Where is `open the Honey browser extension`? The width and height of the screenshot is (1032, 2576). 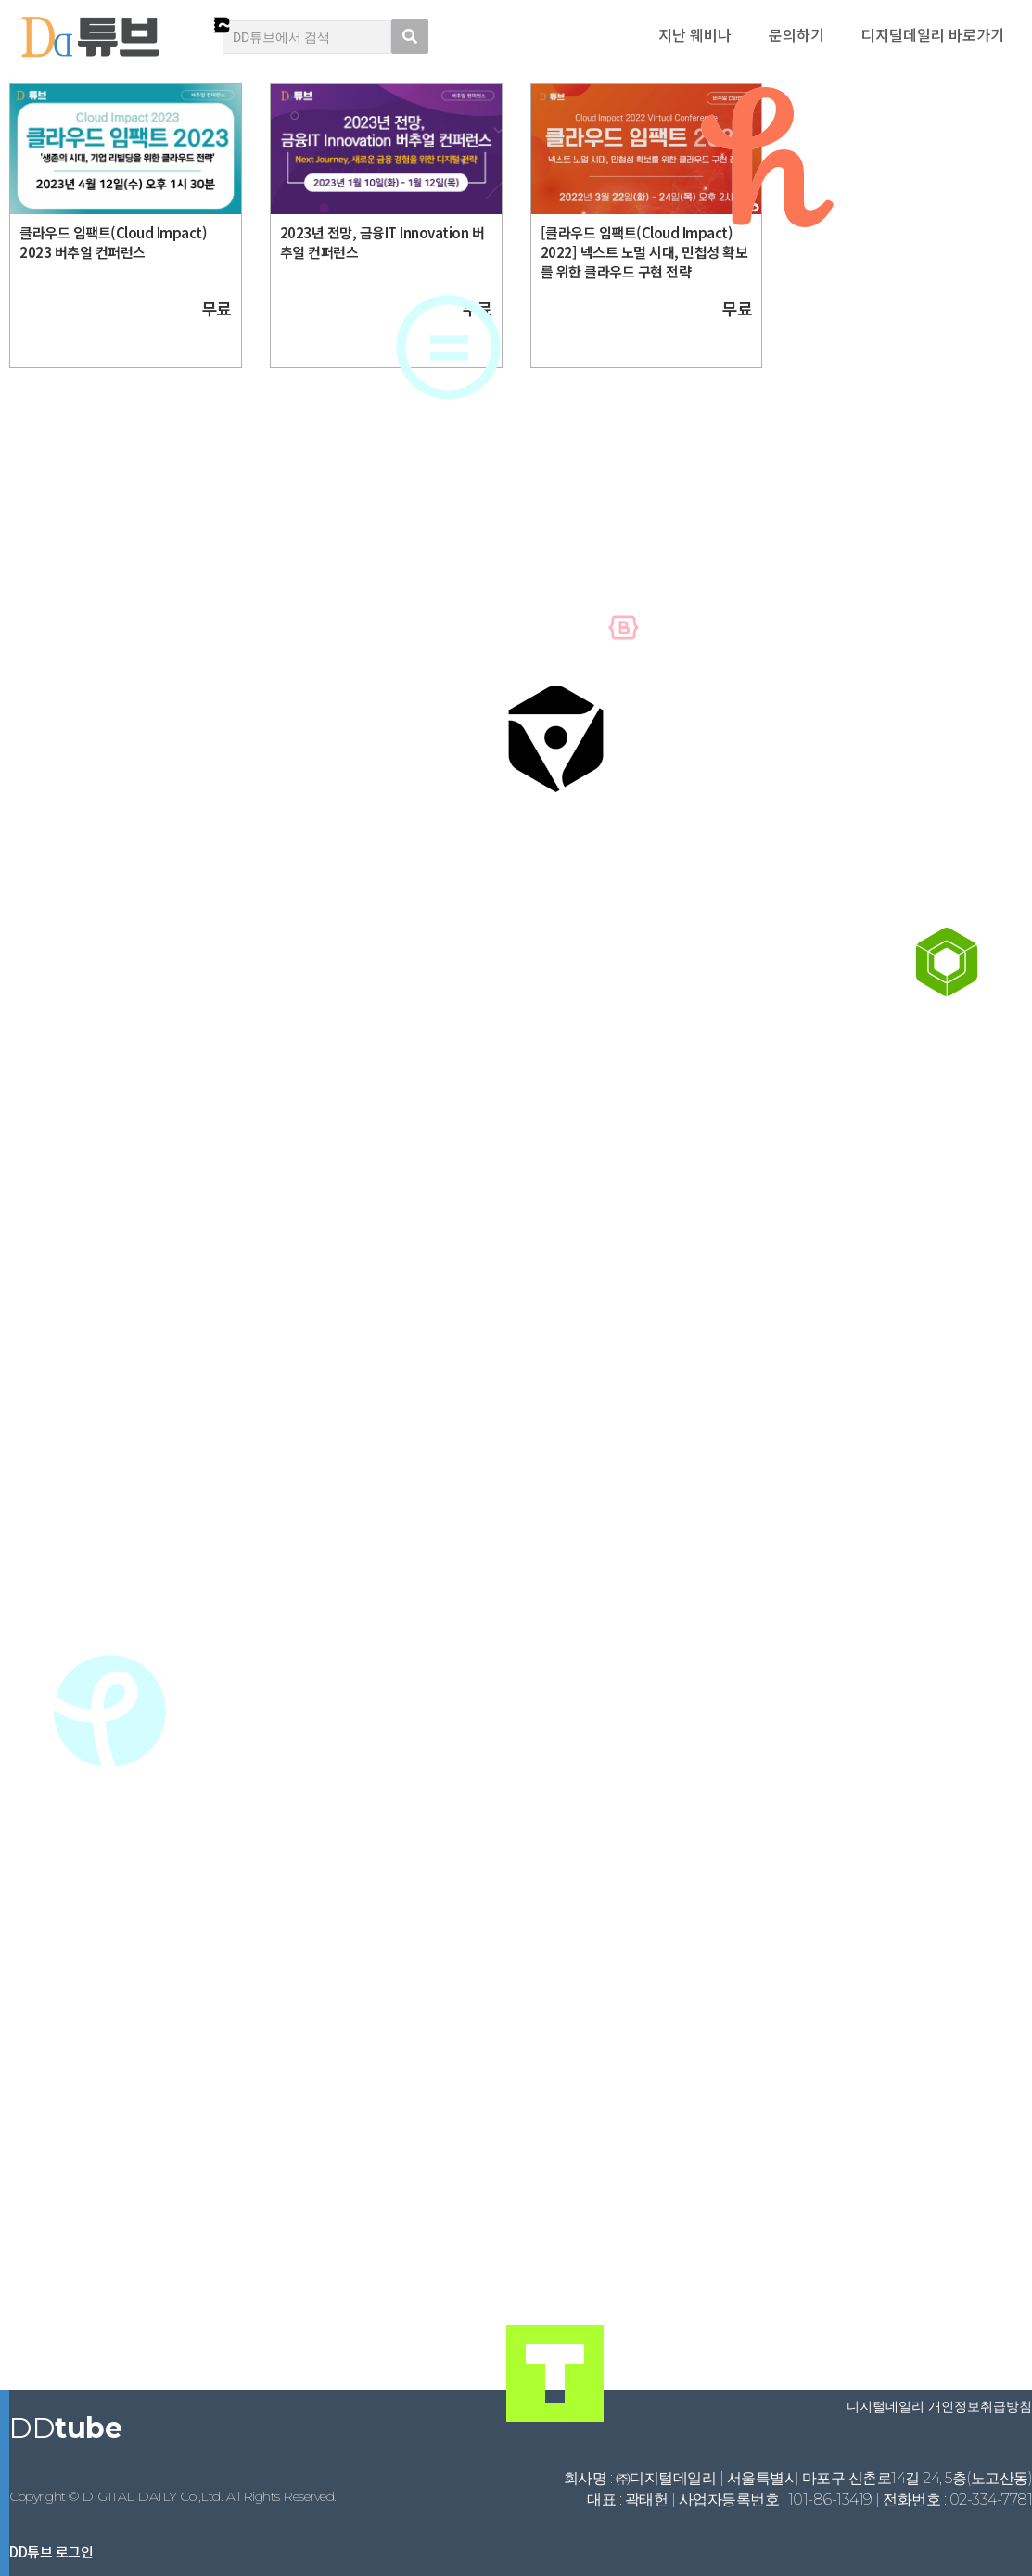 open the Honey browser extension is located at coordinates (767, 157).